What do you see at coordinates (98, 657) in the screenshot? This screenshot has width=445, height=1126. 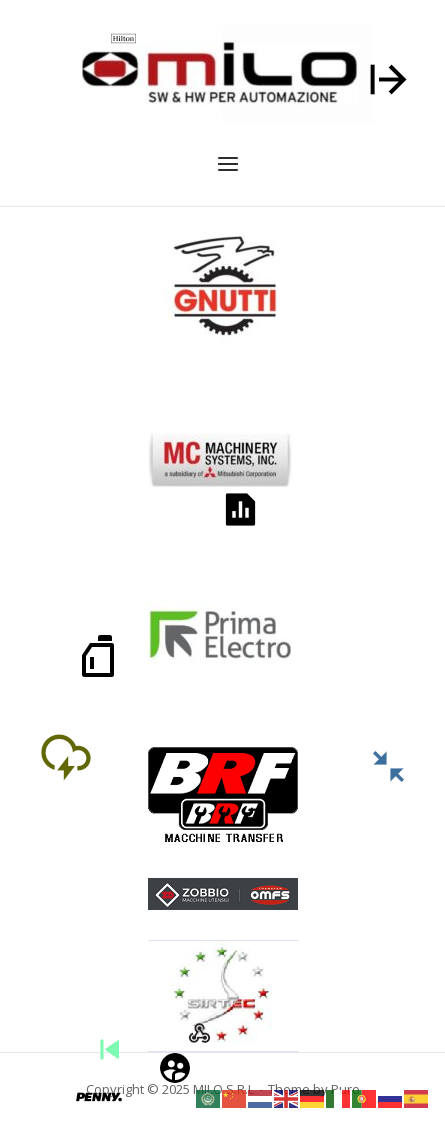 I see `find nearby gas stations or fuel locations` at bounding box center [98, 657].